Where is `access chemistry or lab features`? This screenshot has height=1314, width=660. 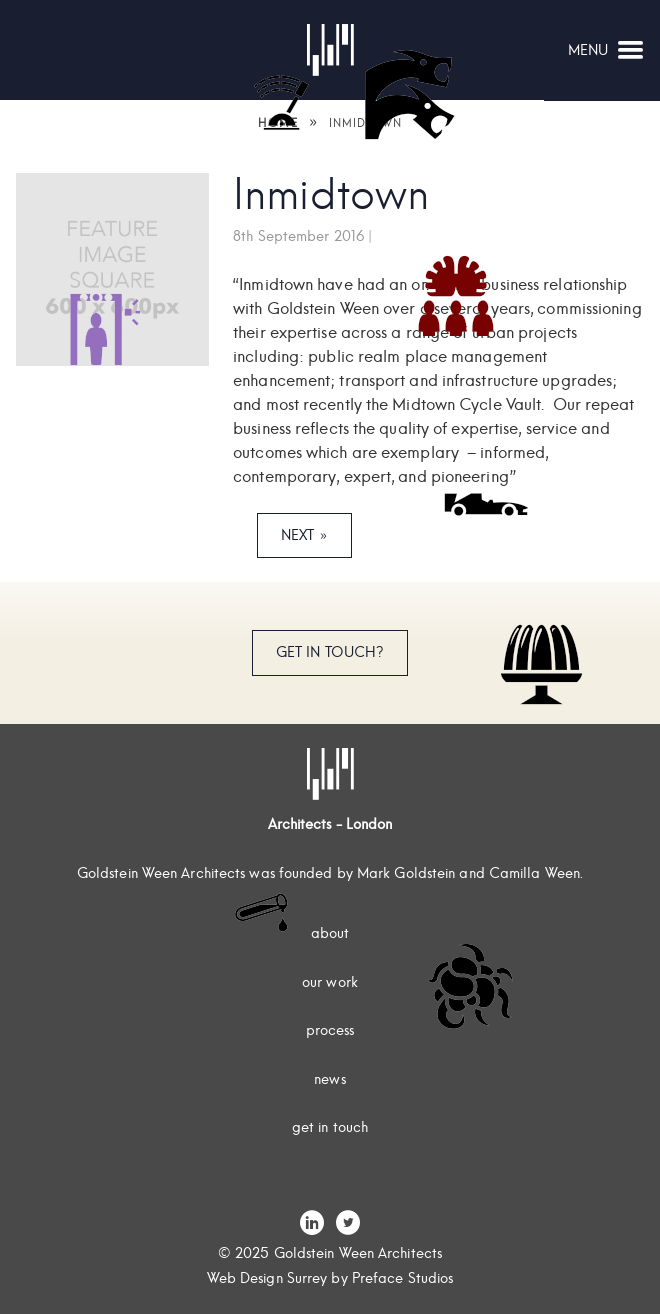 access chemistry or lab features is located at coordinates (261, 914).